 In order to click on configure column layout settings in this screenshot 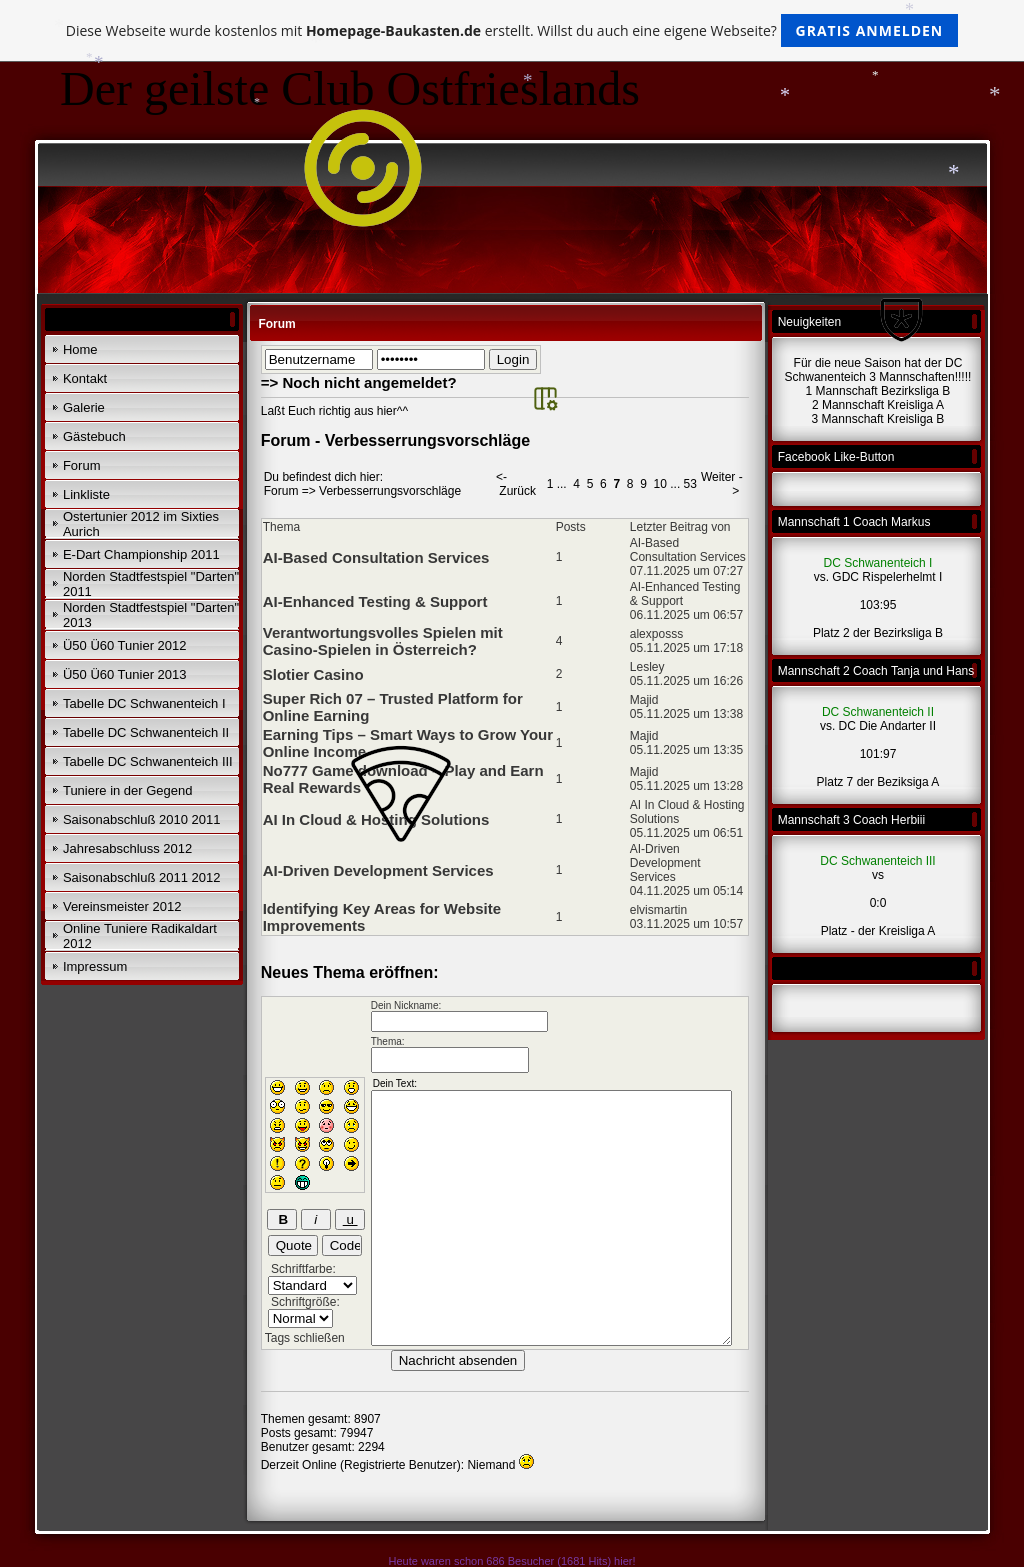, I will do `click(545, 398)`.